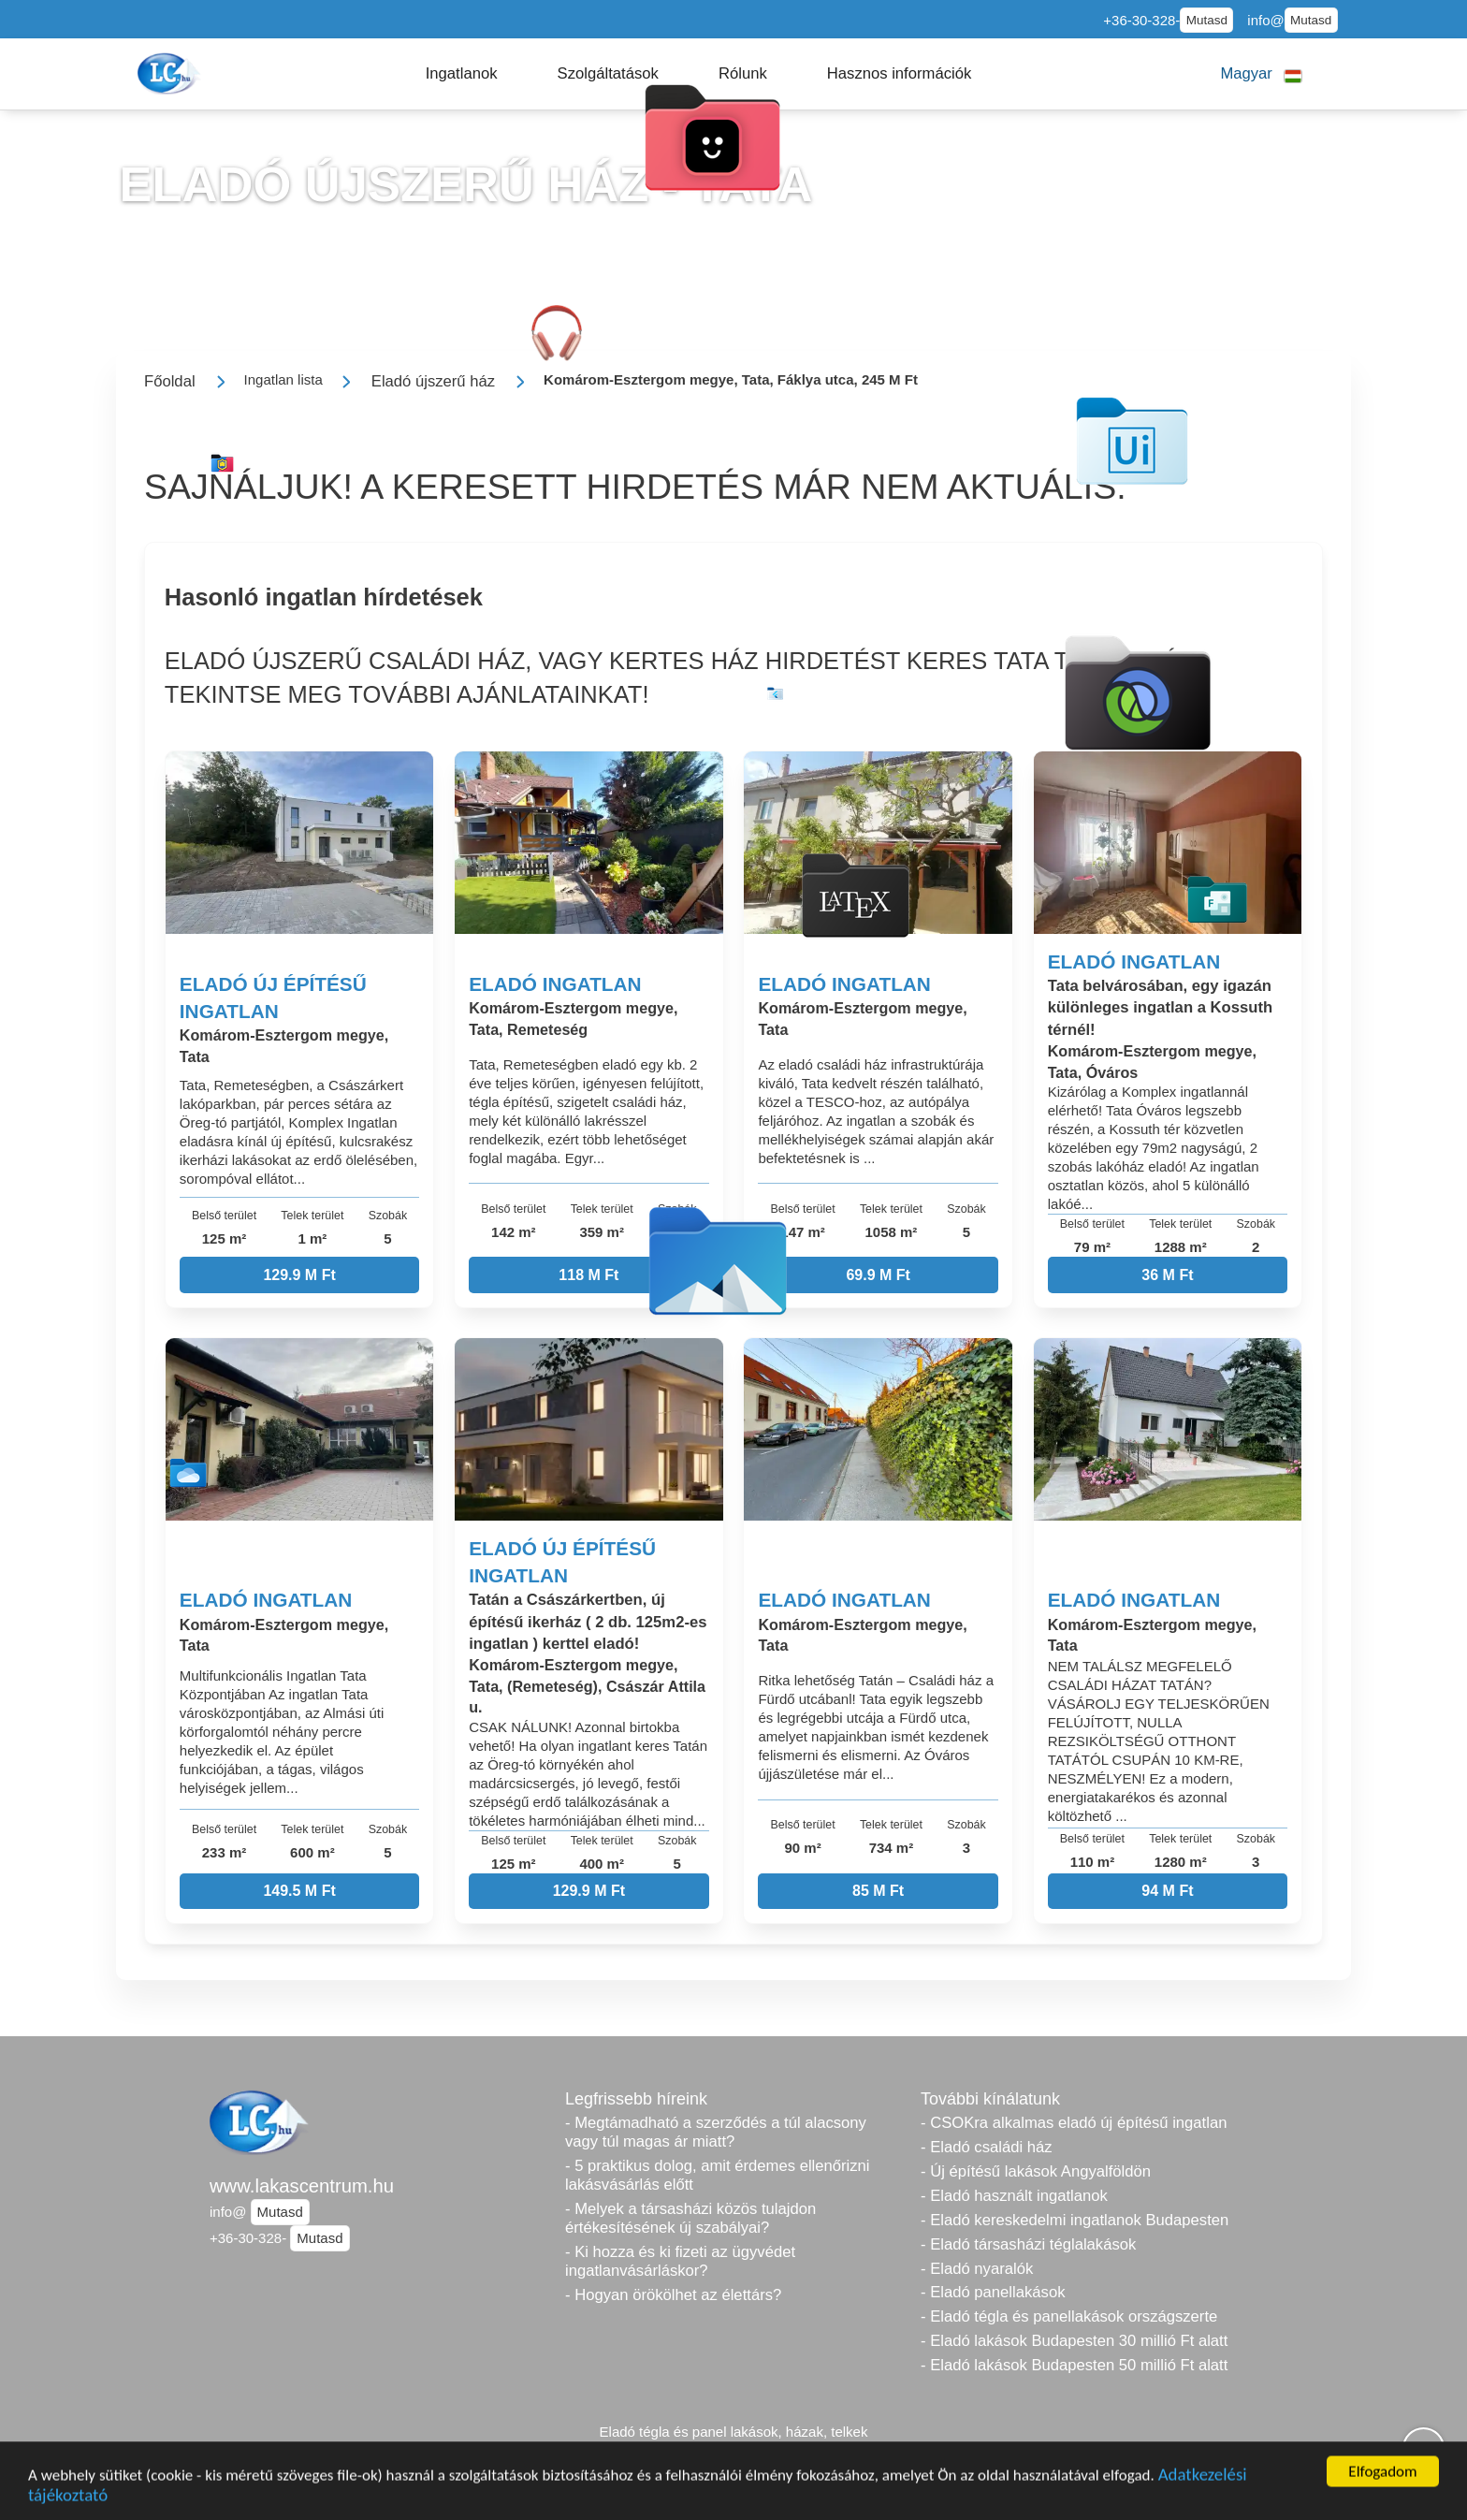 This screenshot has width=1467, height=2520. What do you see at coordinates (557, 333) in the screenshot?
I see `airpods max headphones in red` at bounding box center [557, 333].